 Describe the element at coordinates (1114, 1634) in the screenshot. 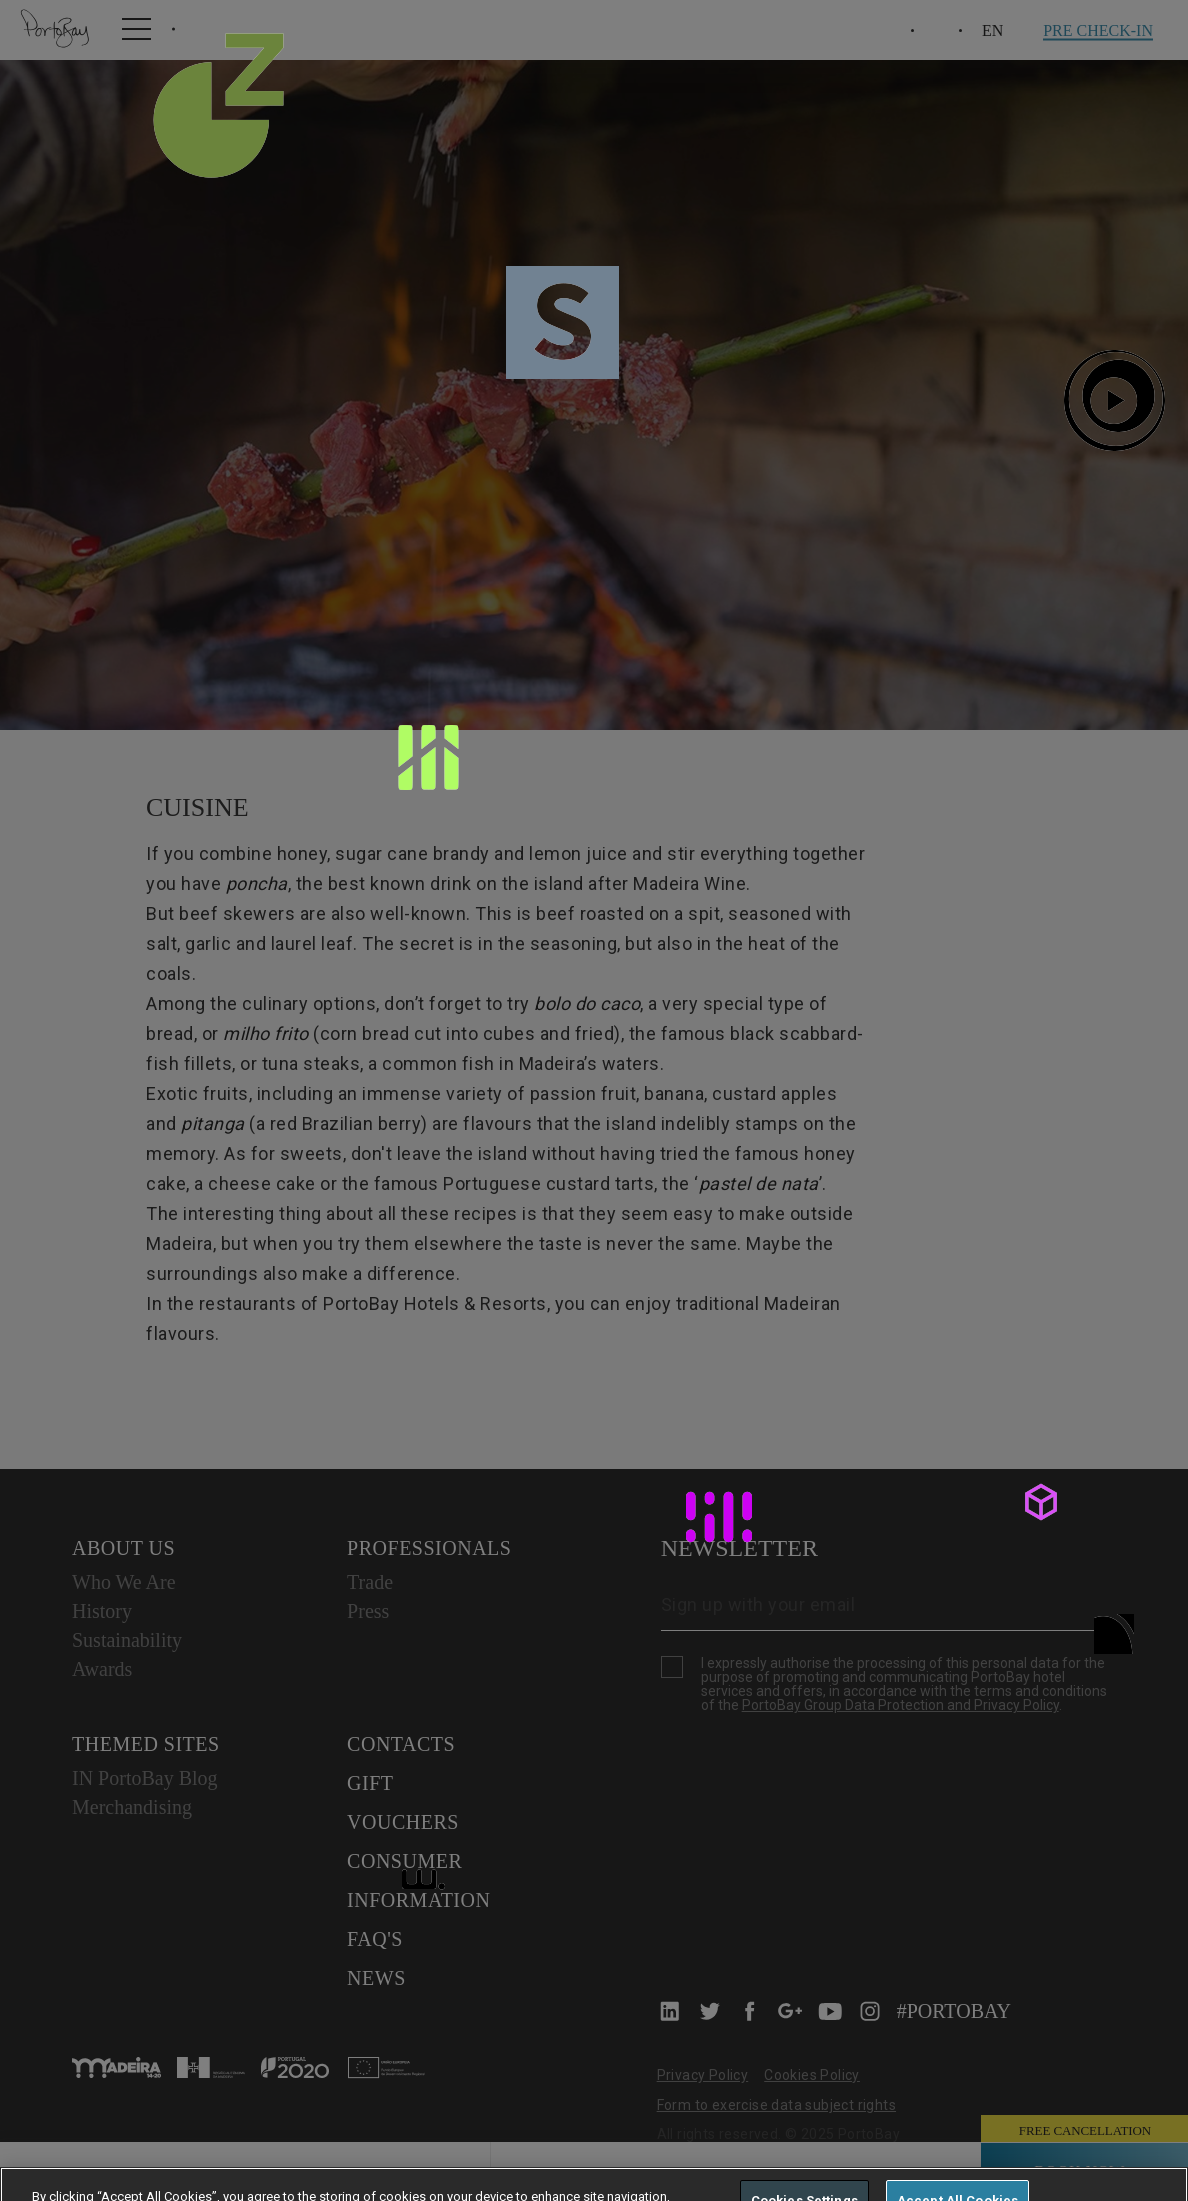

I see `open zerodha trading app` at that location.